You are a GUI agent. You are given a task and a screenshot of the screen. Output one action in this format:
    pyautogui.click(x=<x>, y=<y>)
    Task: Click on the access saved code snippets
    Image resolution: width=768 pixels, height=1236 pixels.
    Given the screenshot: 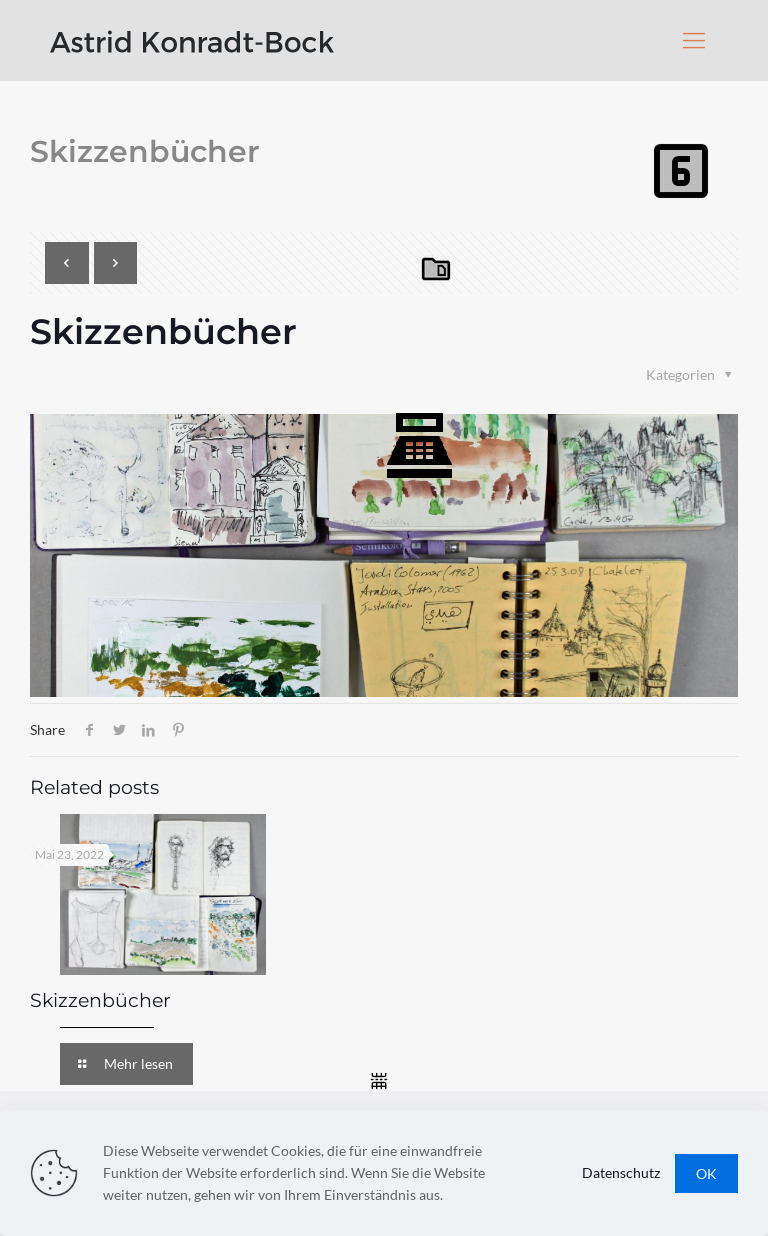 What is the action you would take?
    pyautogui.click(x=436, y=269)
    